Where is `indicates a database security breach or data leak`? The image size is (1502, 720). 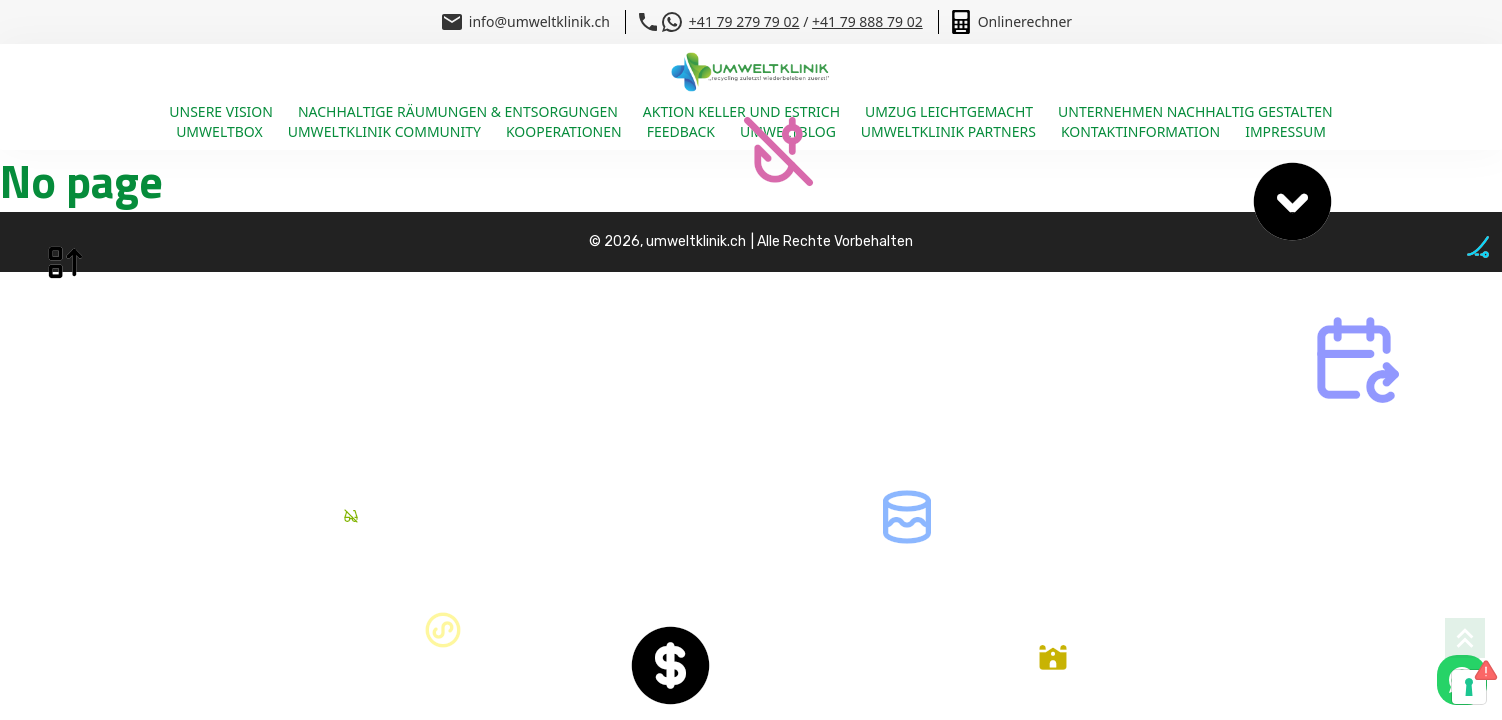
indicates a database security breach or data leak is located at coordinates (907, 517).